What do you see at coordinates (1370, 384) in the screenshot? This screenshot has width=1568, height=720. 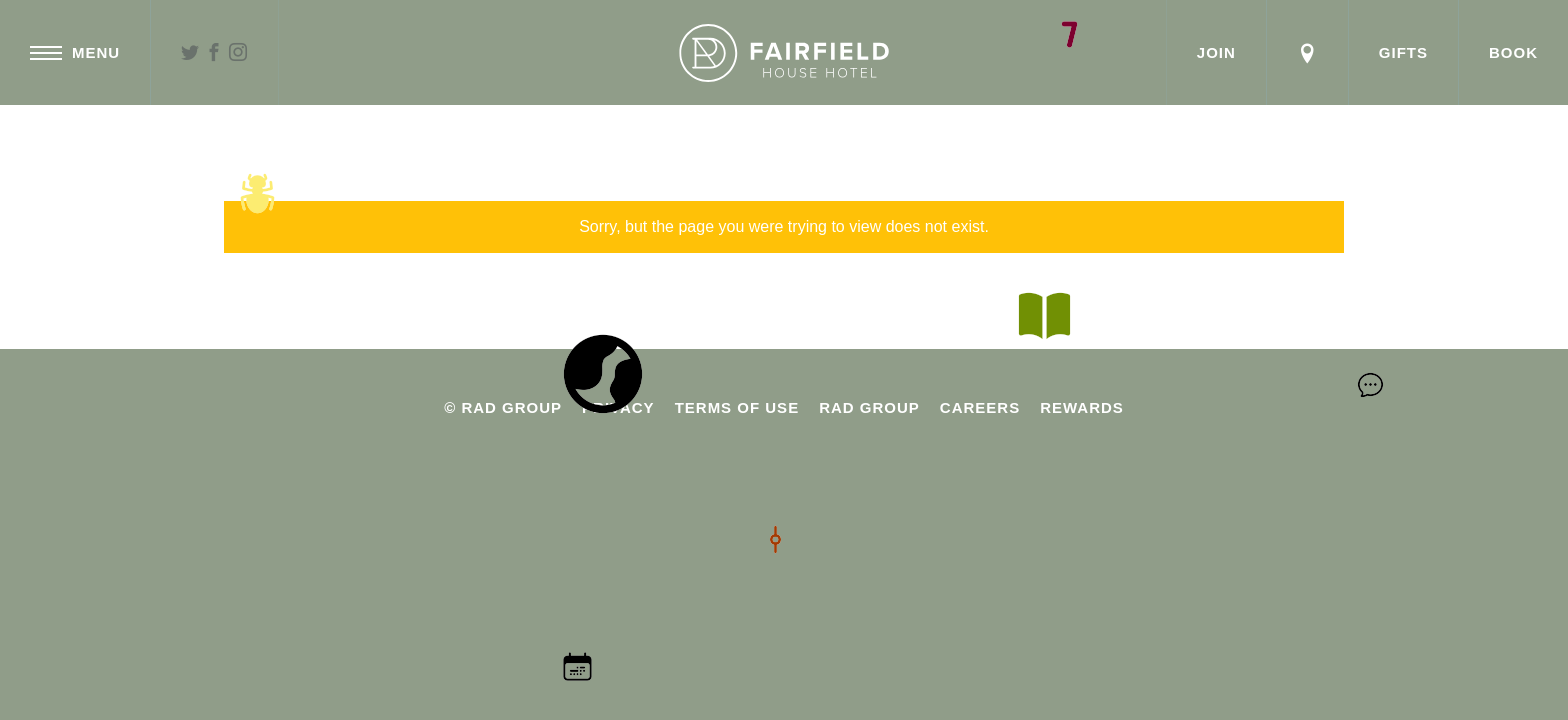 I see `open chat or messaging` at bounding box center [1370, 384].